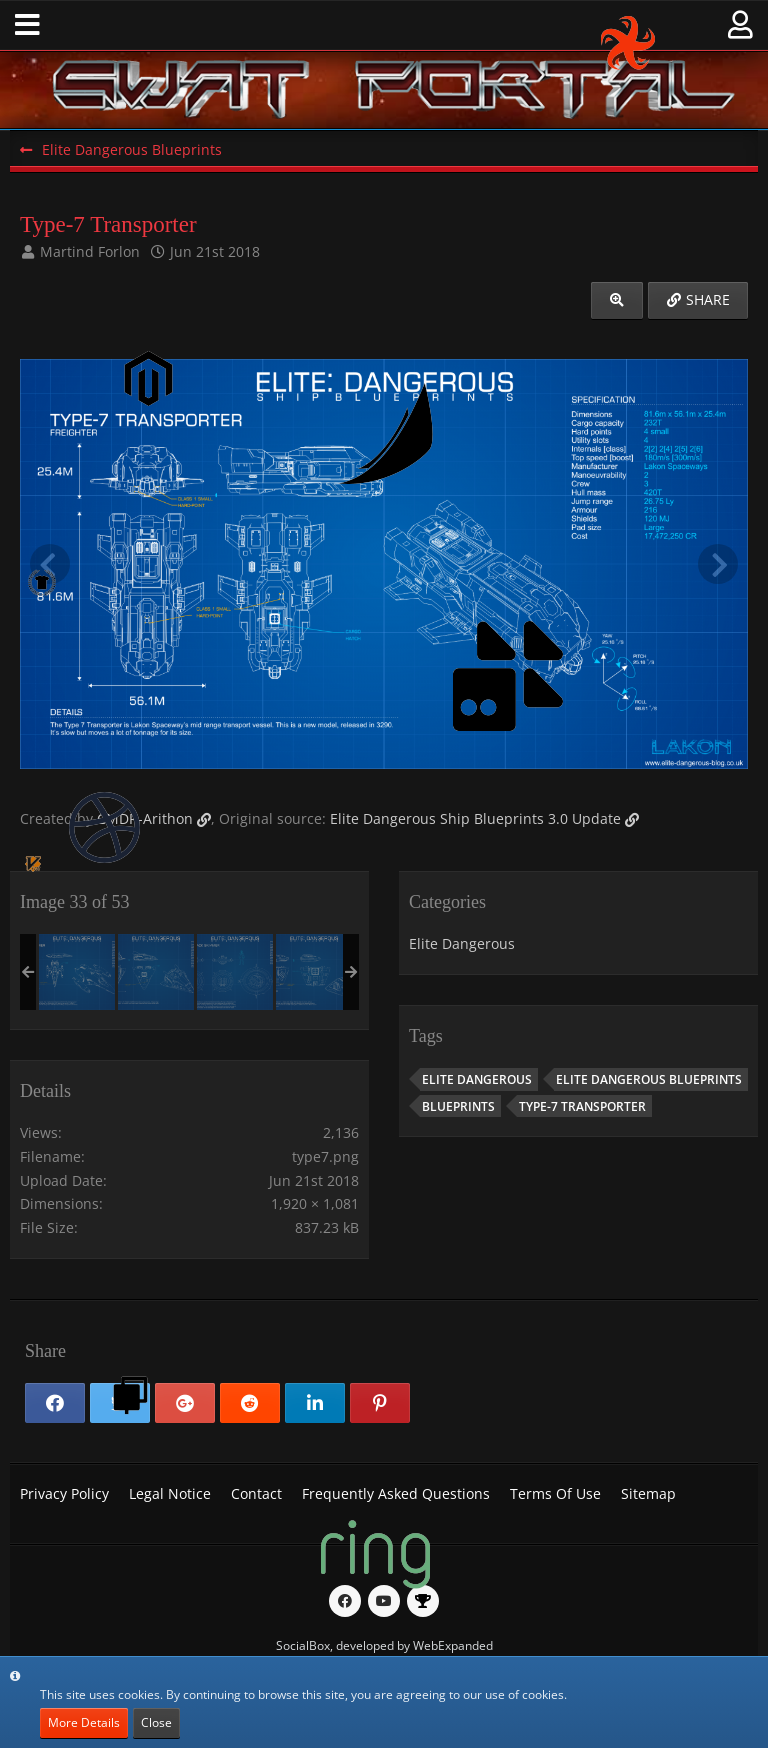 This screenshot has height=1748, width=768. I want to click on open the Firefish app, so click(508, 676).